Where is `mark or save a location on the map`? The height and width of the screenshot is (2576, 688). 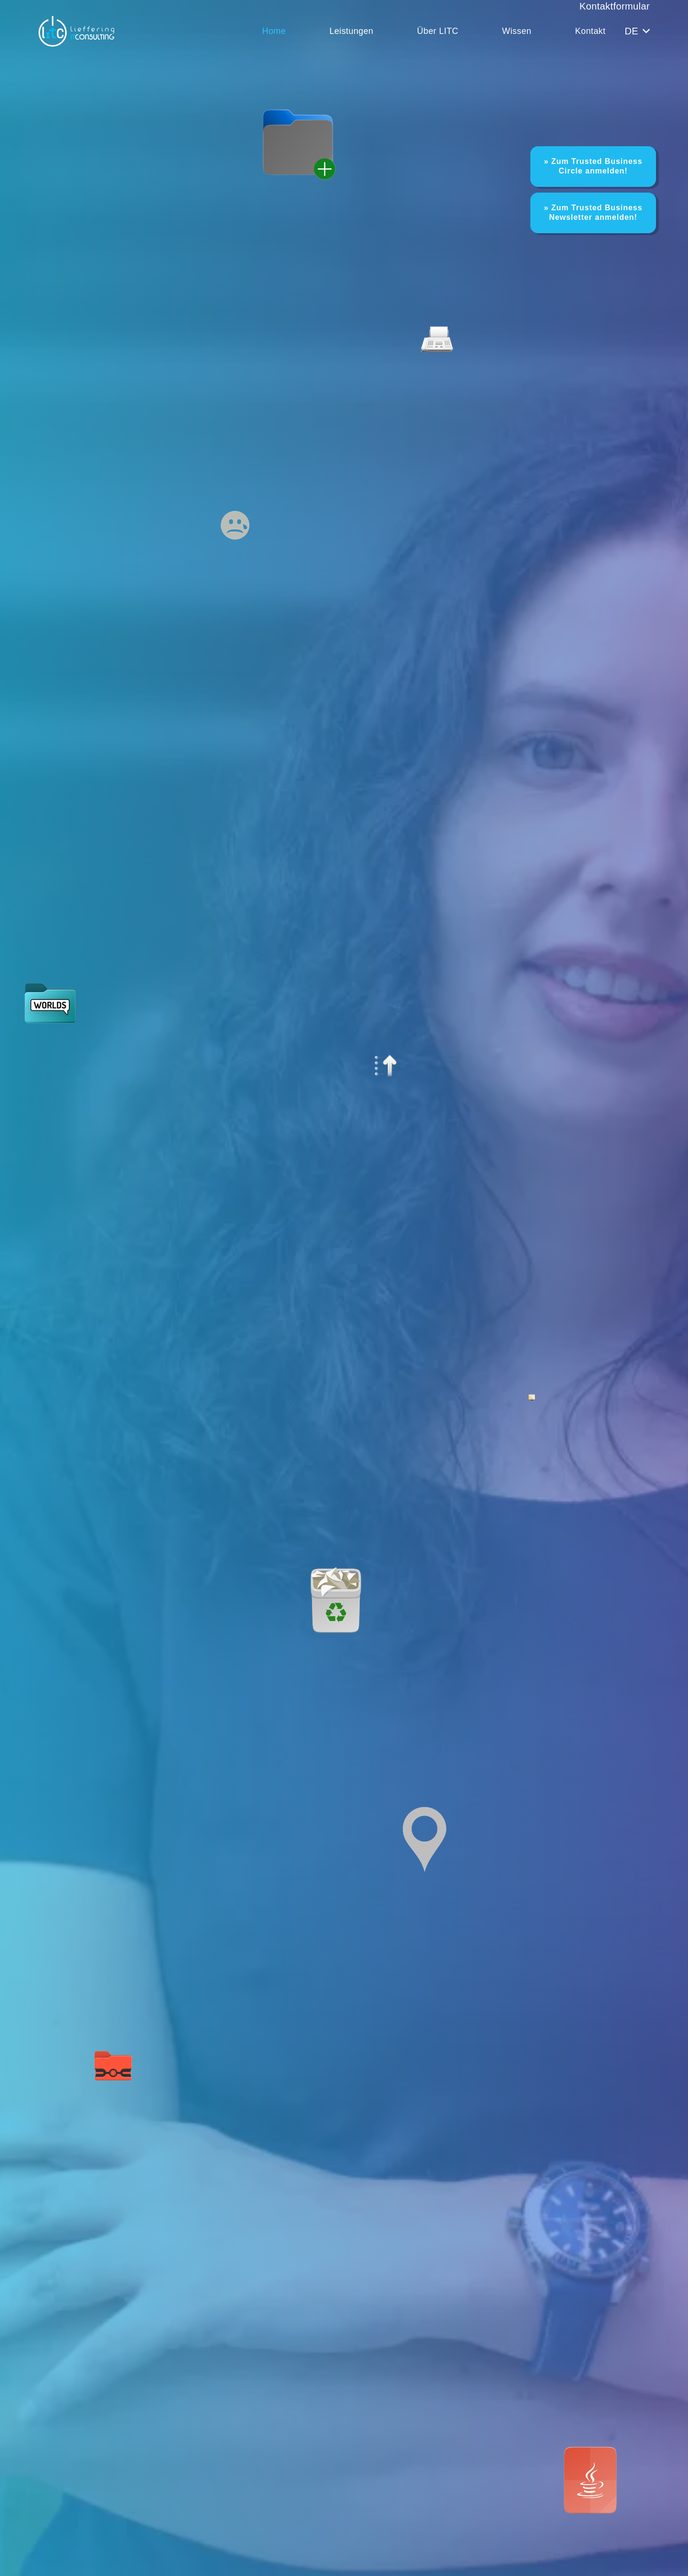
mark or save a location on the map is located at coordinates (424, 1841).